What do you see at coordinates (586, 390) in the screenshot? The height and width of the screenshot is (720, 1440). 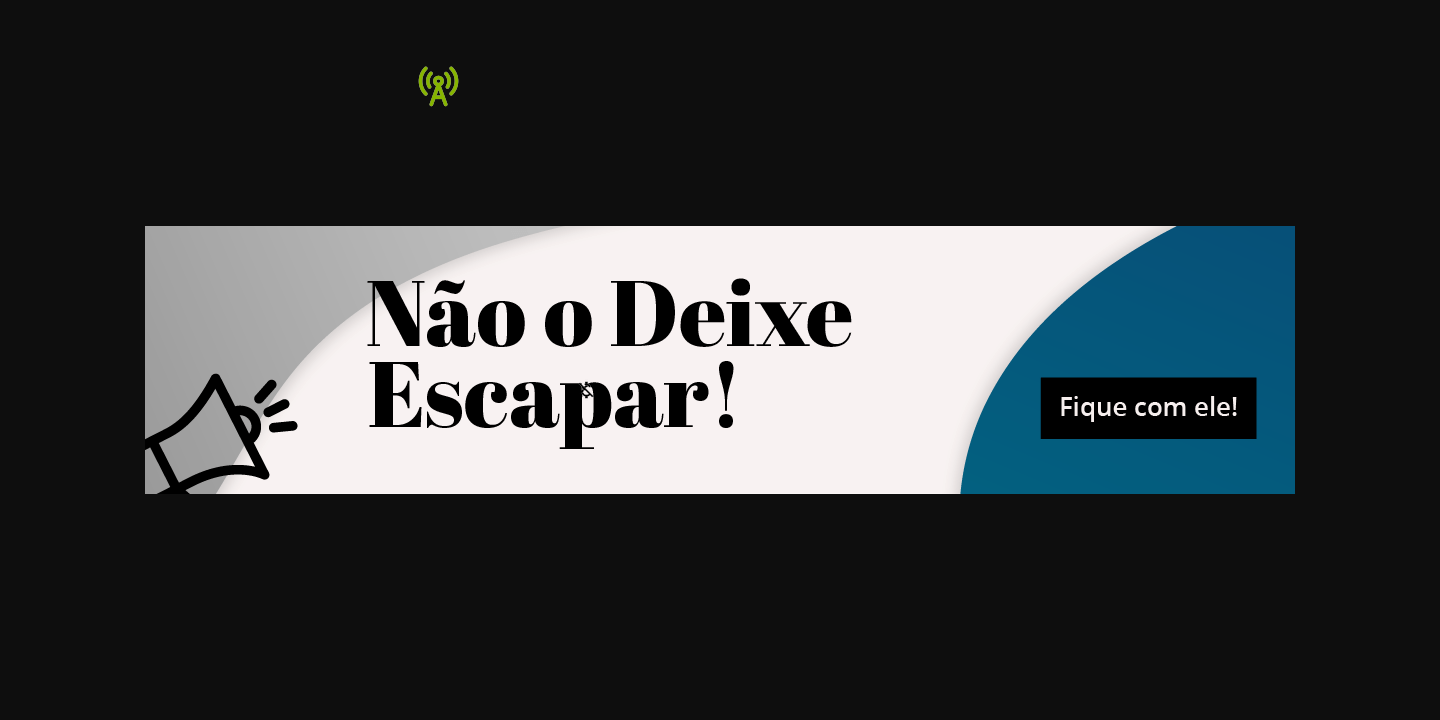 I see `indicates no cost or free item` at bounding box center [586, 390].